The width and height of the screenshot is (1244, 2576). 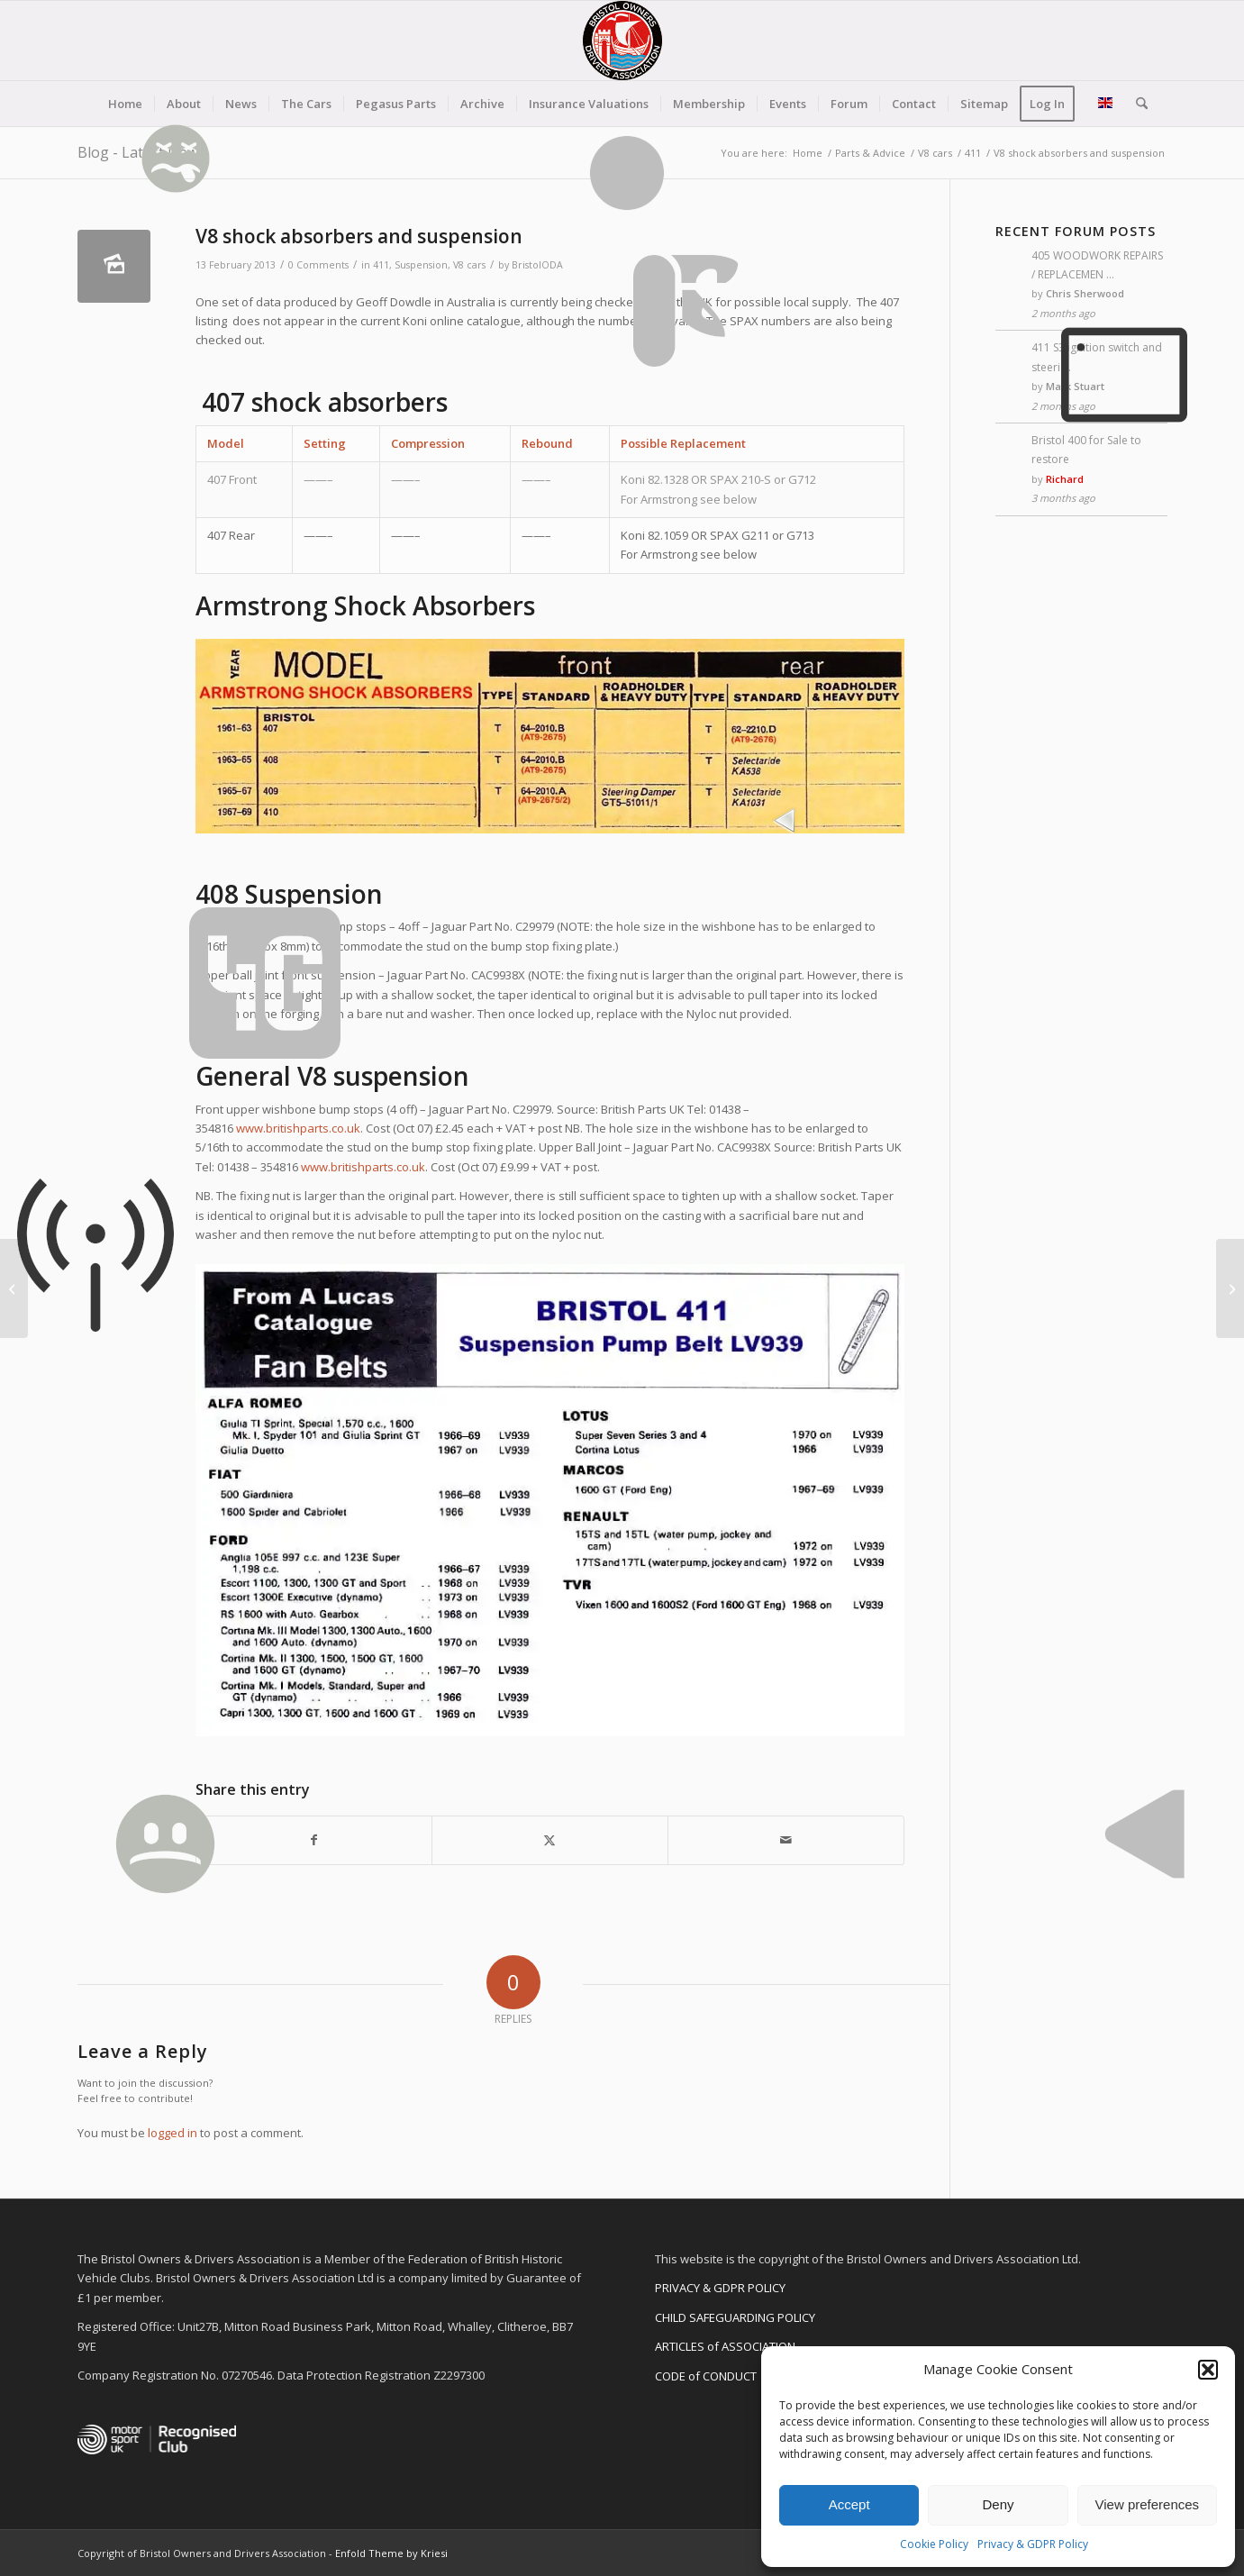 What do you see at coordinates (784, 820) in the screenshot?
I see `start media playback (right-to-left interface)` at bounding box center [784, 820].